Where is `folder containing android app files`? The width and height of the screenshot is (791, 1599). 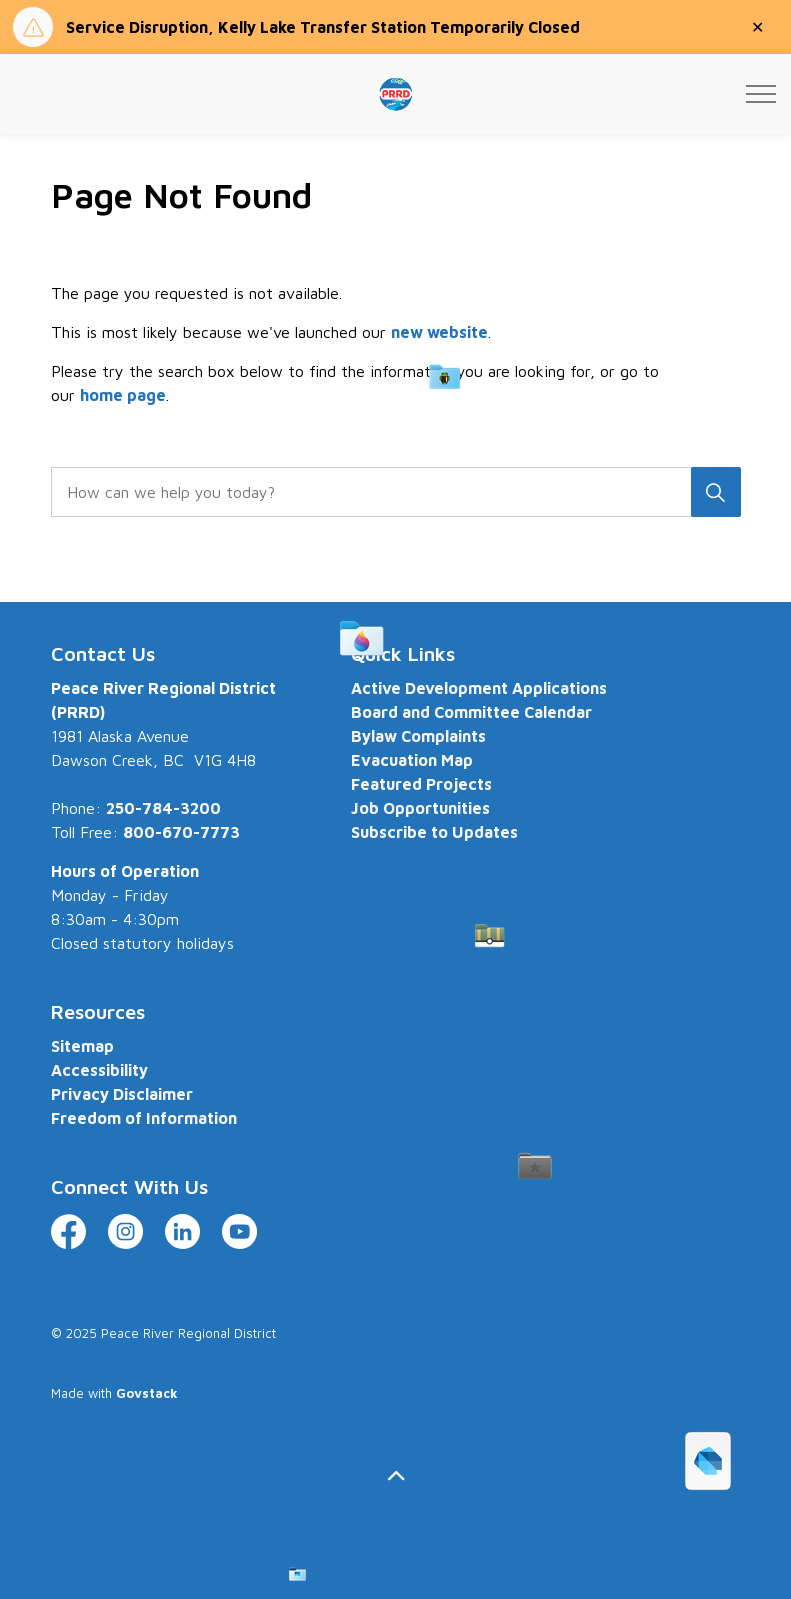
folder containing android app files is located at coordinates (444, 377).